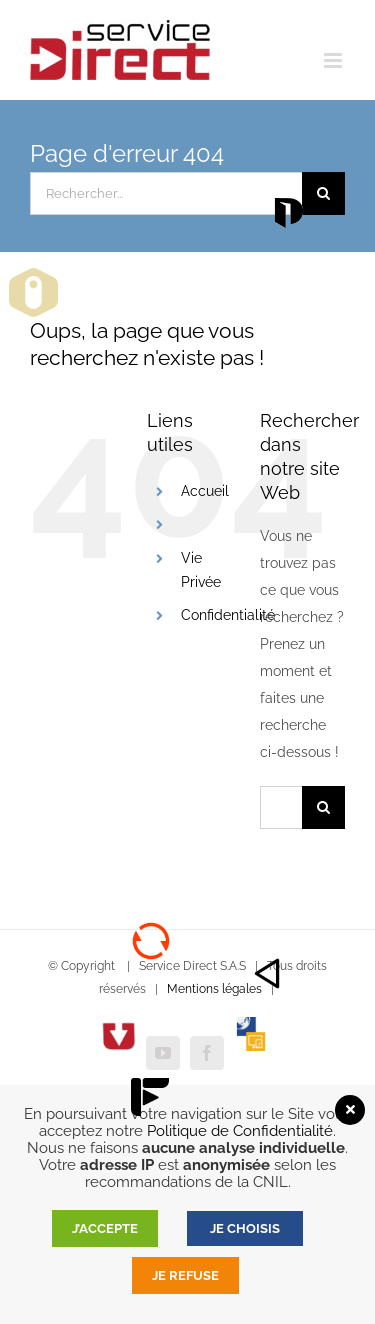 Image resolution: width=375 pixels, height=1324 pixels. I want to click on refresh or reload the current page, so click(151, 941).